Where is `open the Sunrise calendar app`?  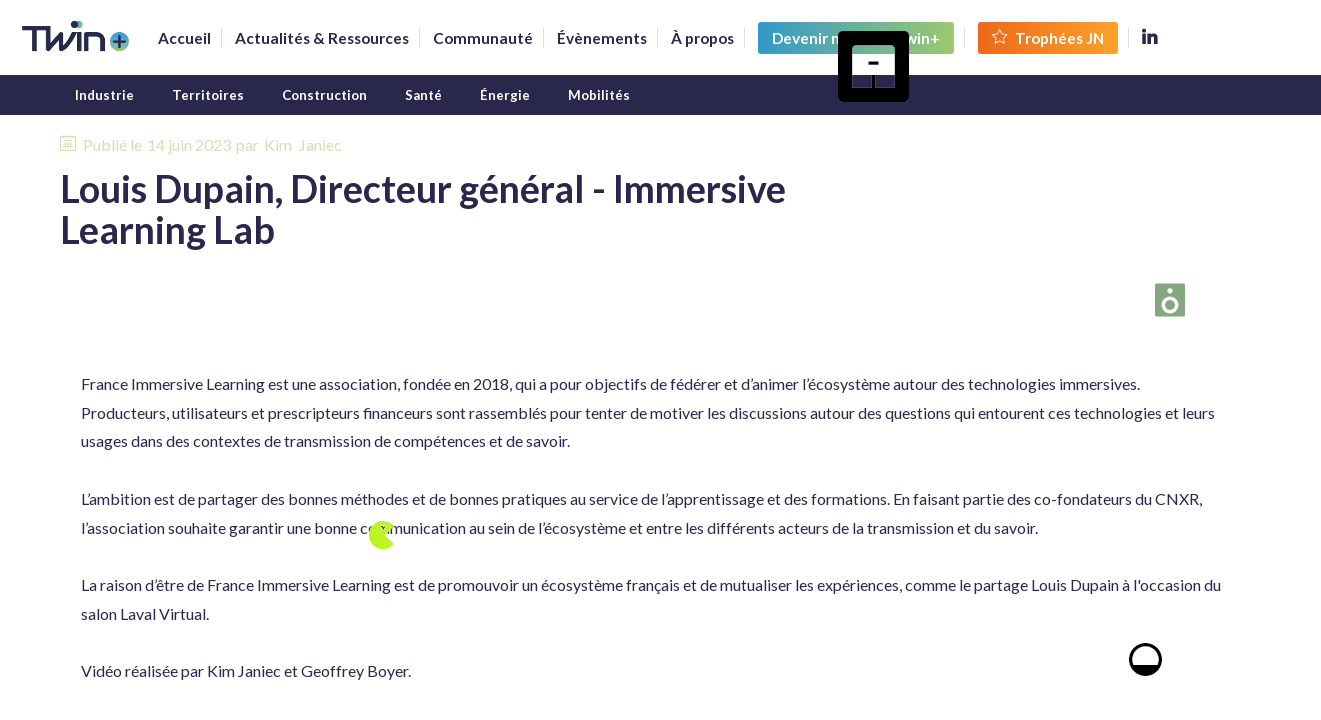 open the Sunrise calendar app is located at coordinates (1145, 659).